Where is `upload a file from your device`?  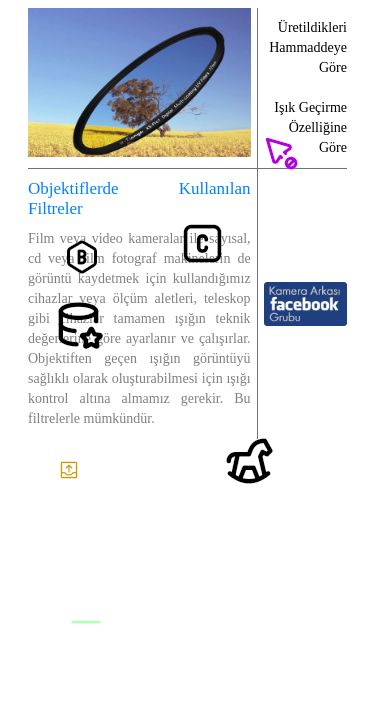 upload a file from your device is located at coordinates (69, 470).